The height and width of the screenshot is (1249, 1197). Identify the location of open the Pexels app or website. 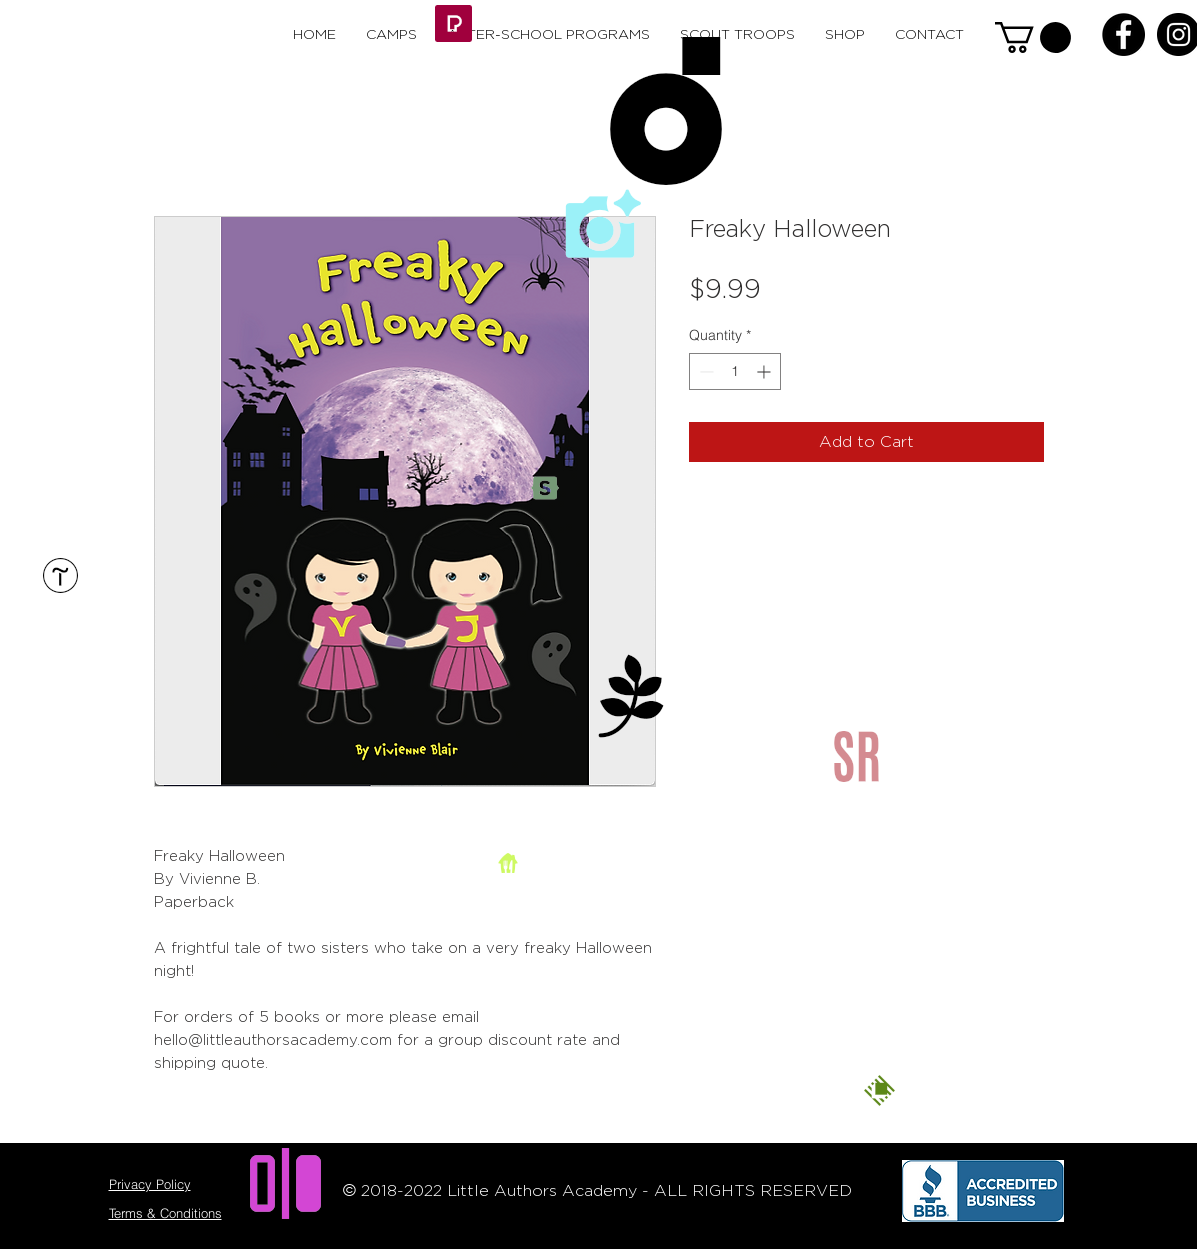
(453, 23).